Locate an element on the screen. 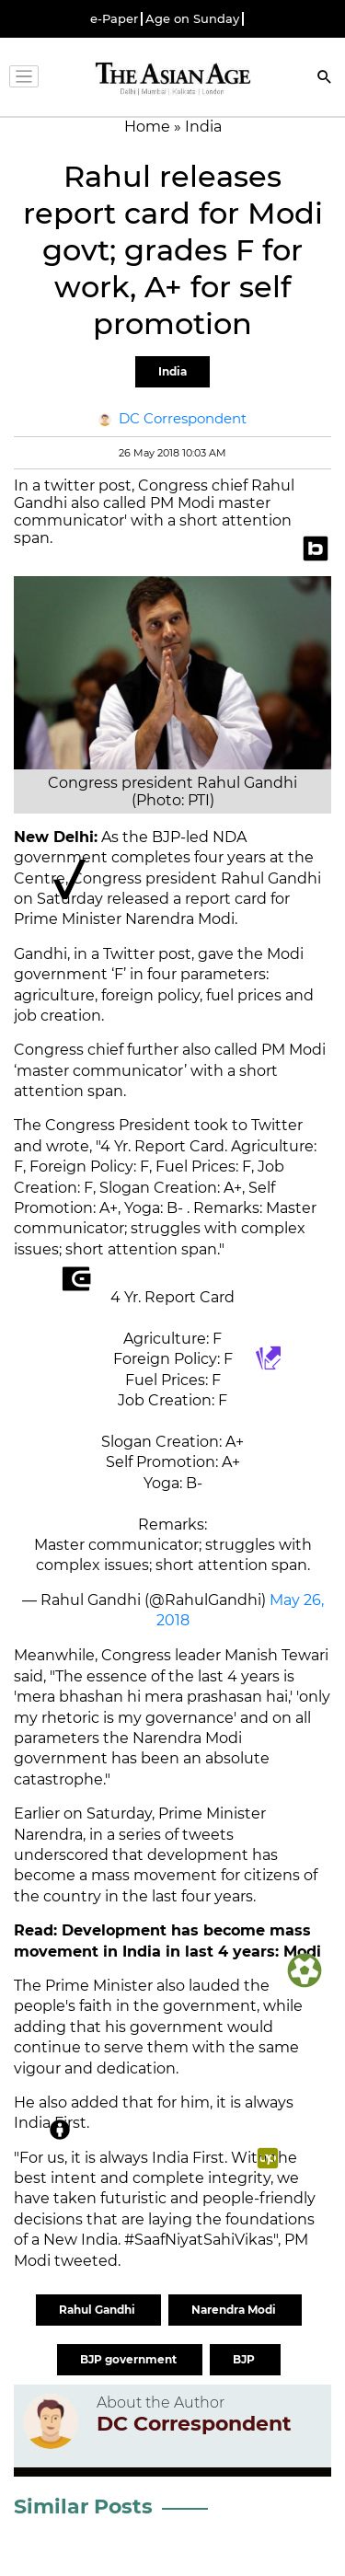 Image resolution: width=345 pixels, height=2576 pixels. bimobject logo is located at coordinates (316, 549).